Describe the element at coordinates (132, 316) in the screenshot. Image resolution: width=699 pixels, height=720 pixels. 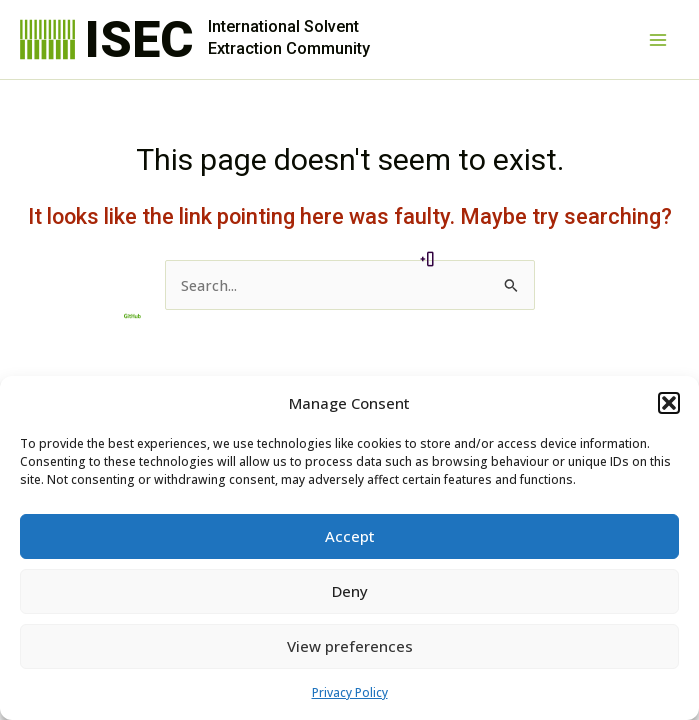
I see `link to GitHub repository` at that location.